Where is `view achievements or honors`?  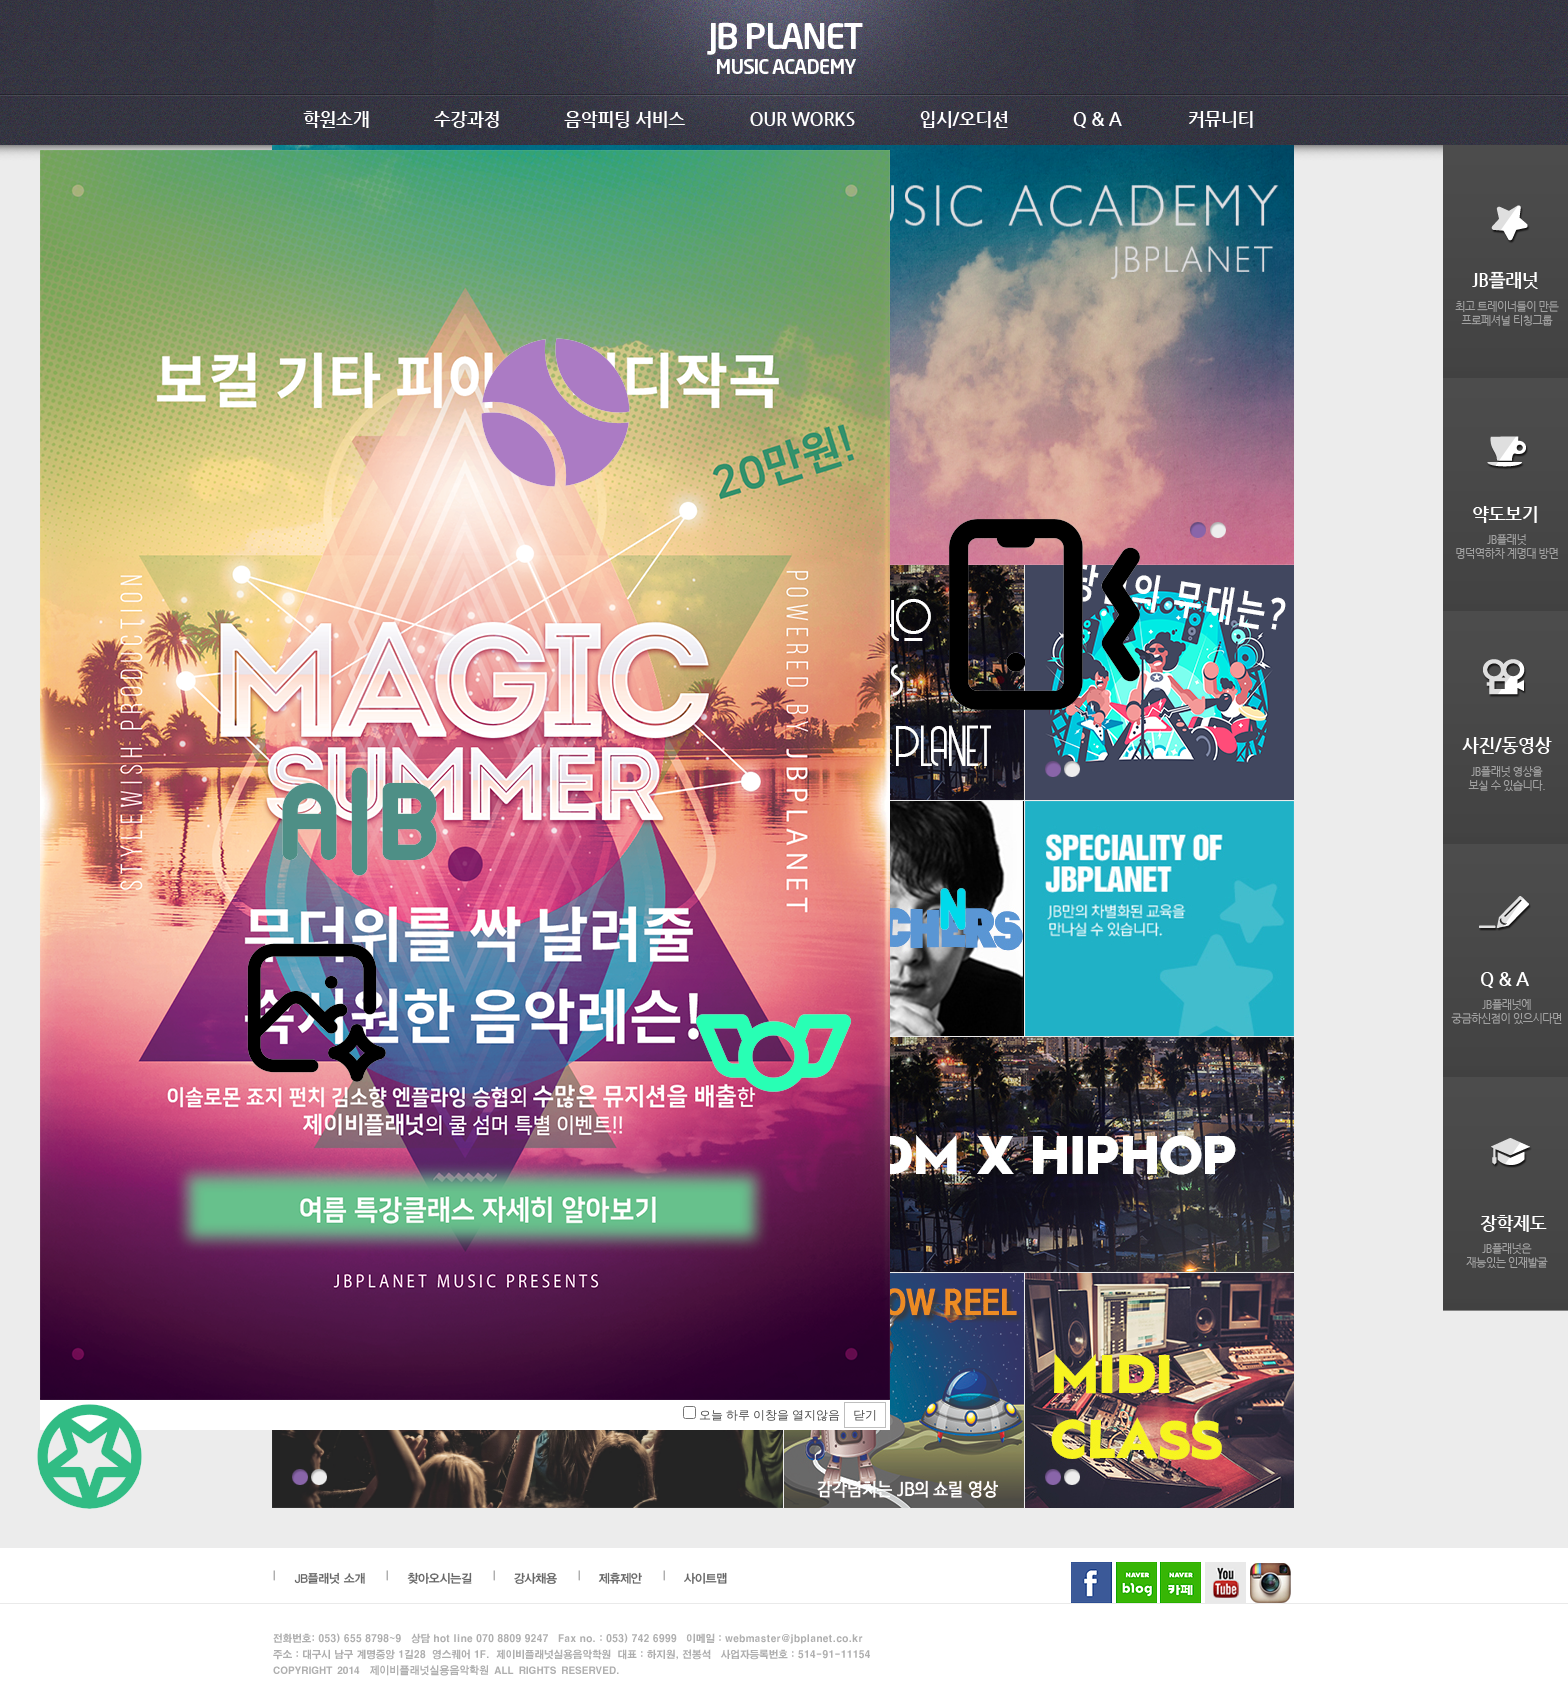 view achievements or honors is located at coordinates (773, 1049).